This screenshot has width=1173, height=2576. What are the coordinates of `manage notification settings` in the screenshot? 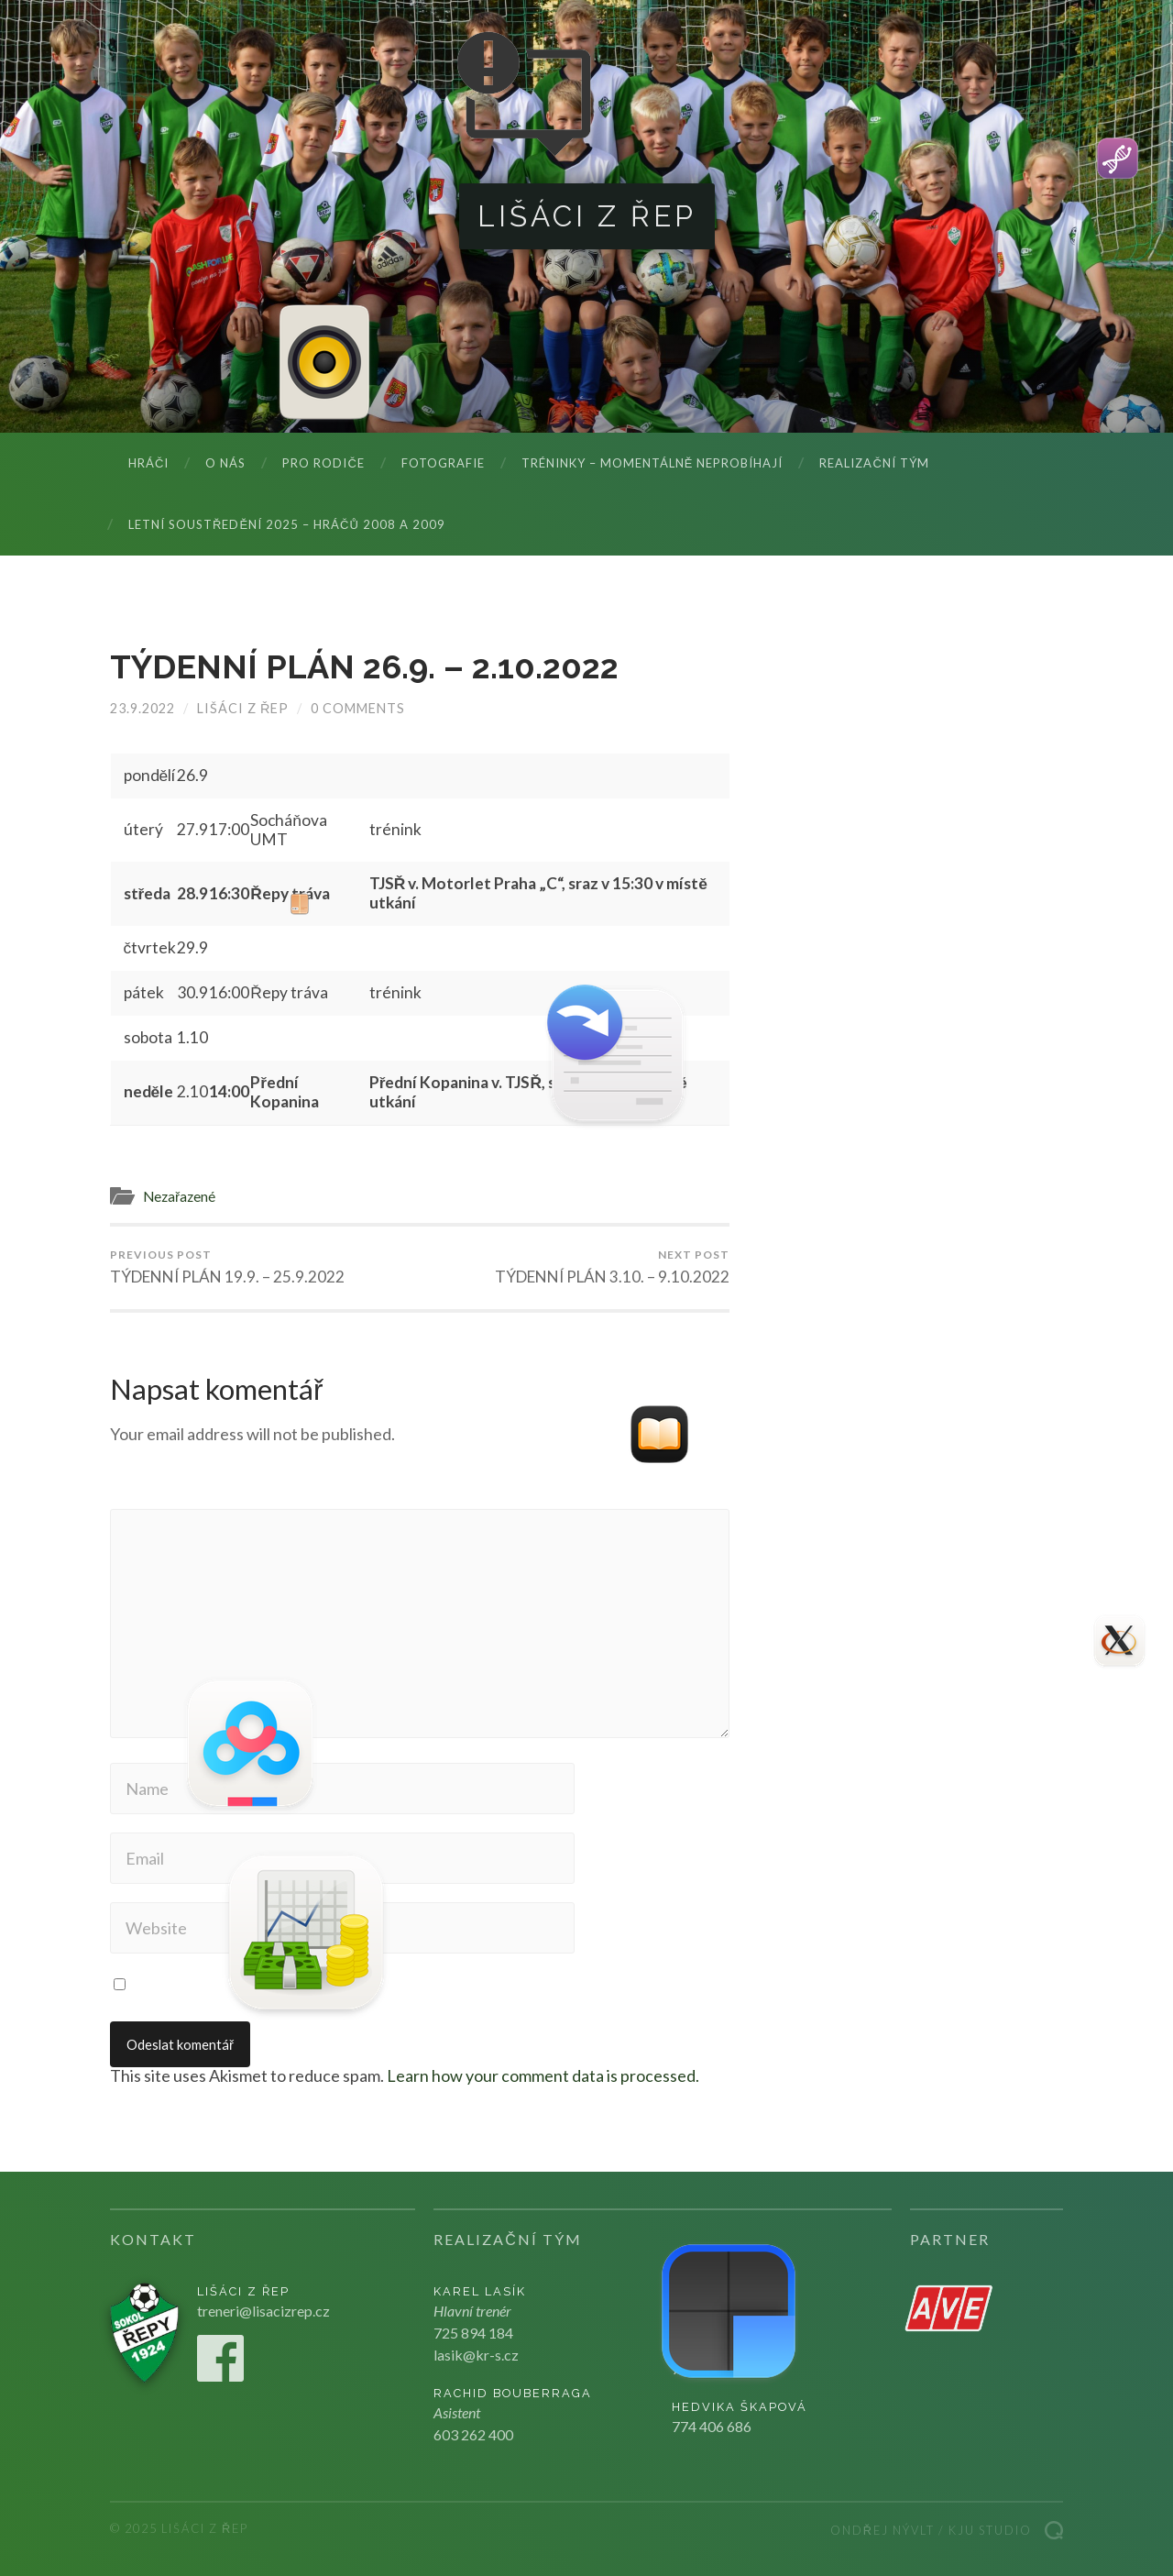 It's located at (528, 94).